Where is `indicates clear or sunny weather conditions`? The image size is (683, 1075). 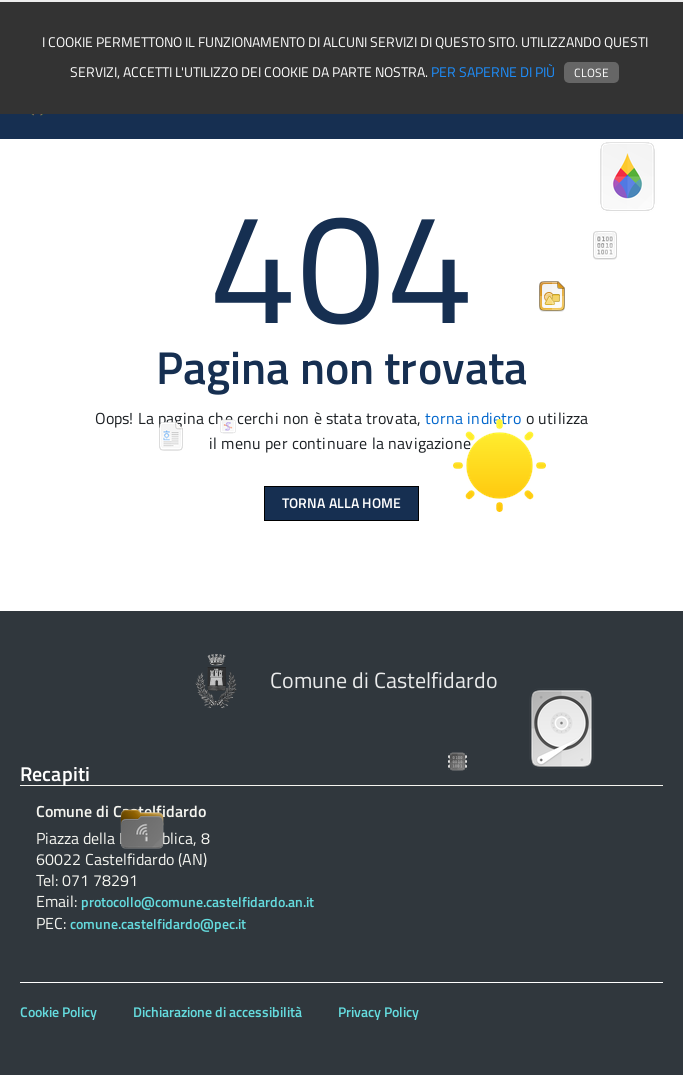
indicates clear or sunny weather conditions is located at coordinates (499, 465).